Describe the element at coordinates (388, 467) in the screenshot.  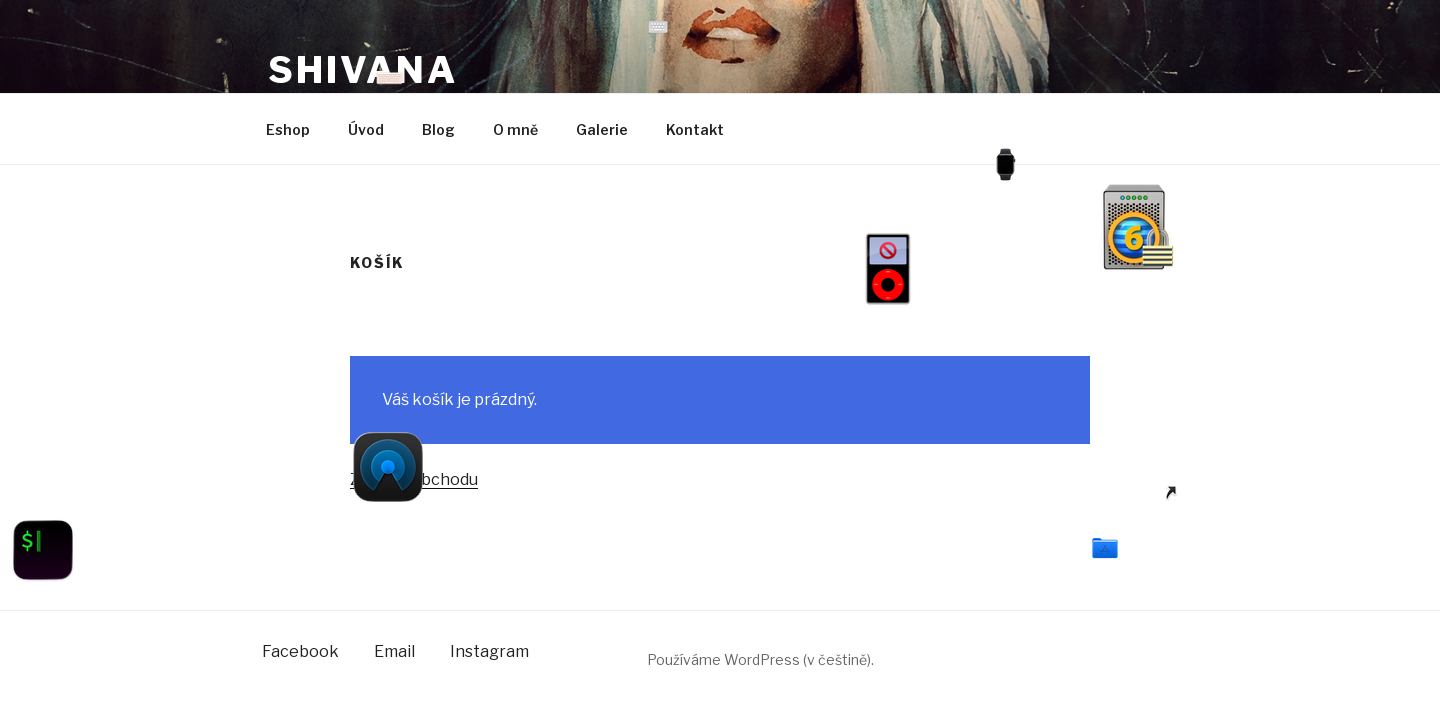
I see `open airdrop to share files wirelessly` at that location.